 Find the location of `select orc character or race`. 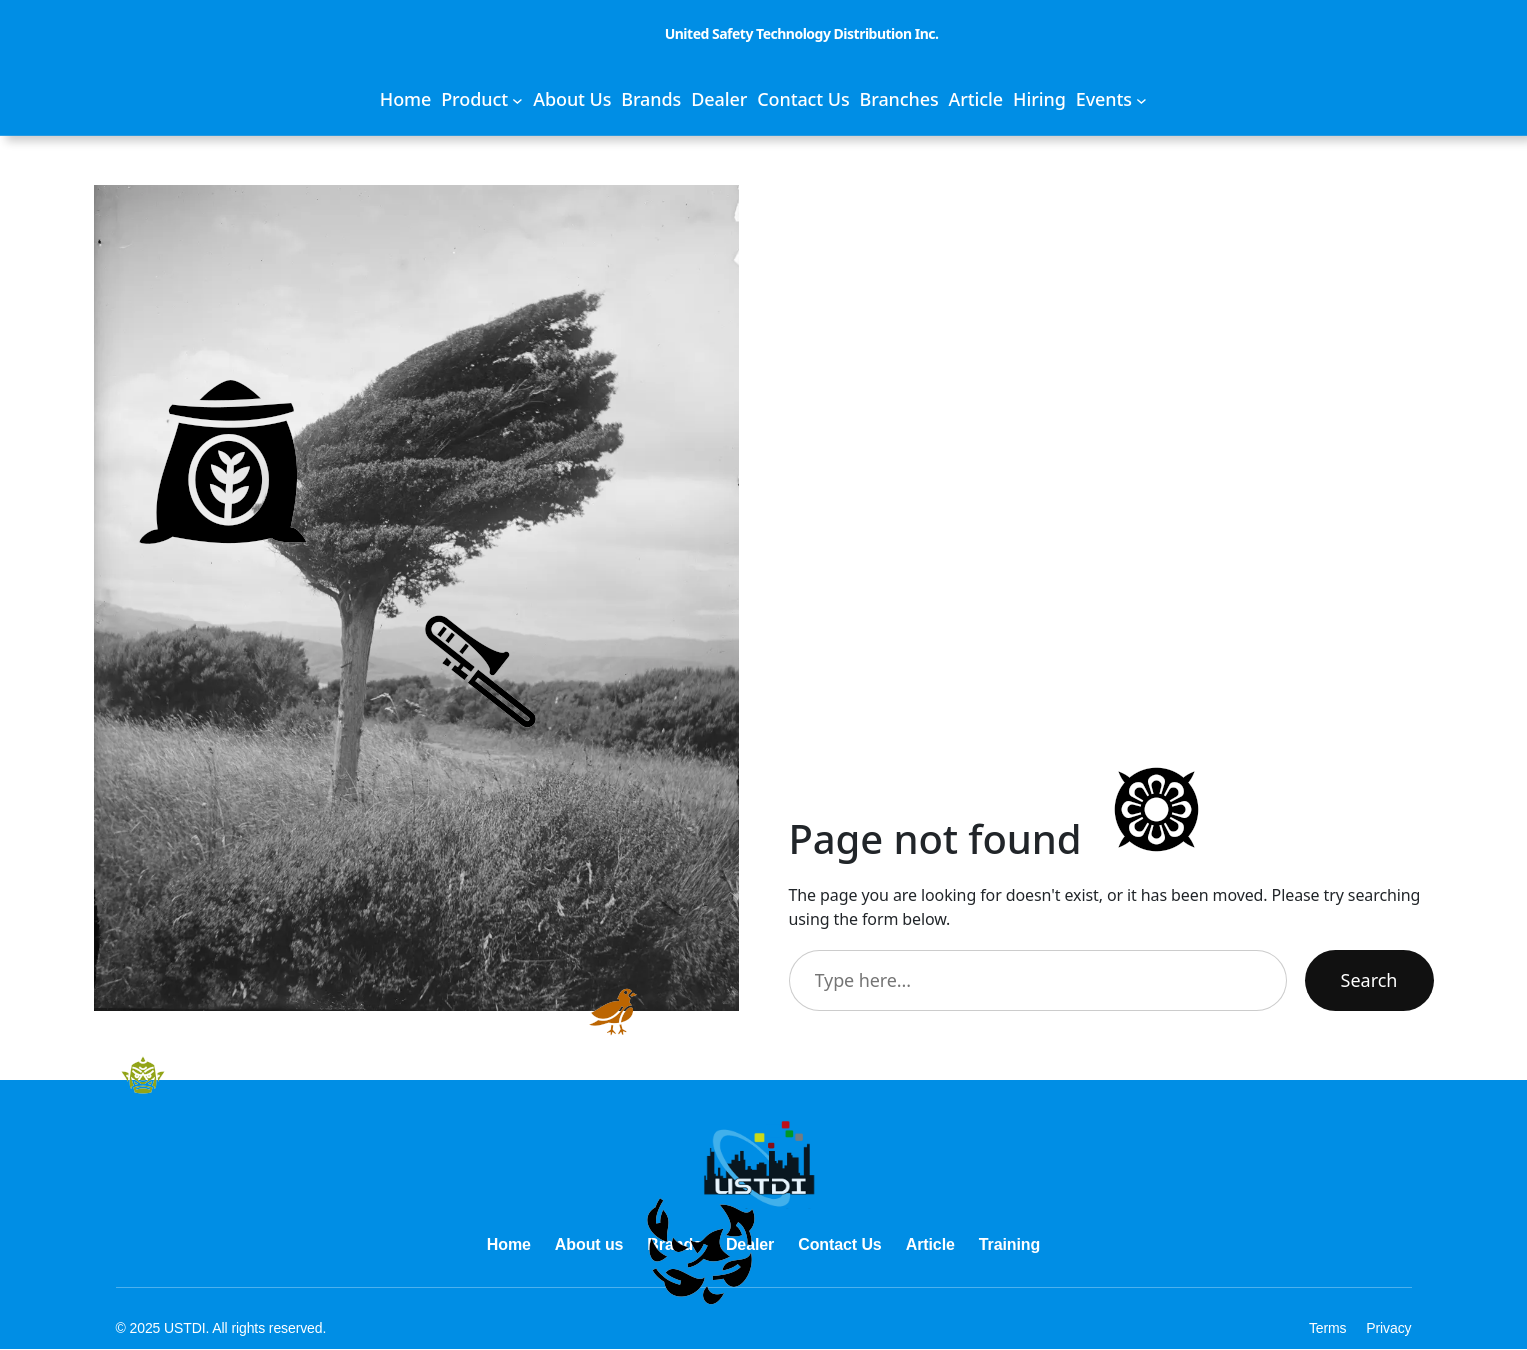

select orc character or race is located at coordinates (143, 1075).